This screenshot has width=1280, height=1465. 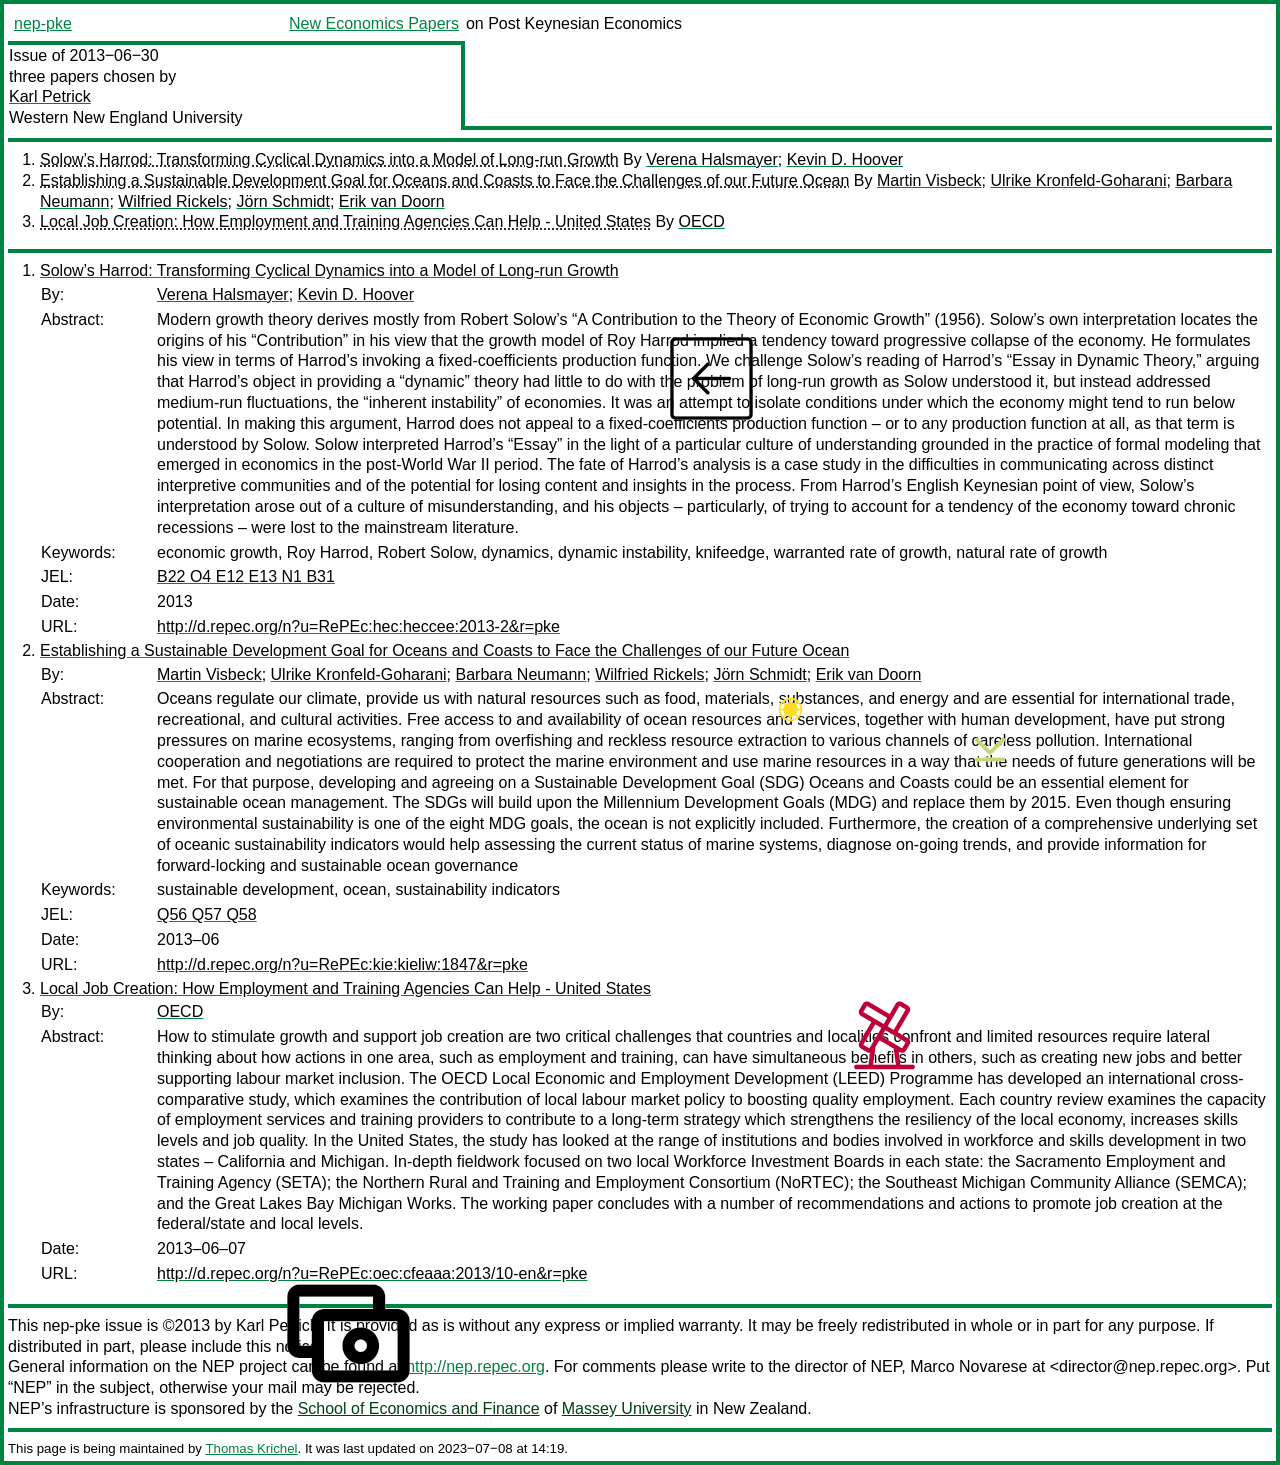 I want to click on indicates wind or renewable energy settings, so click(x=884, y=1036).